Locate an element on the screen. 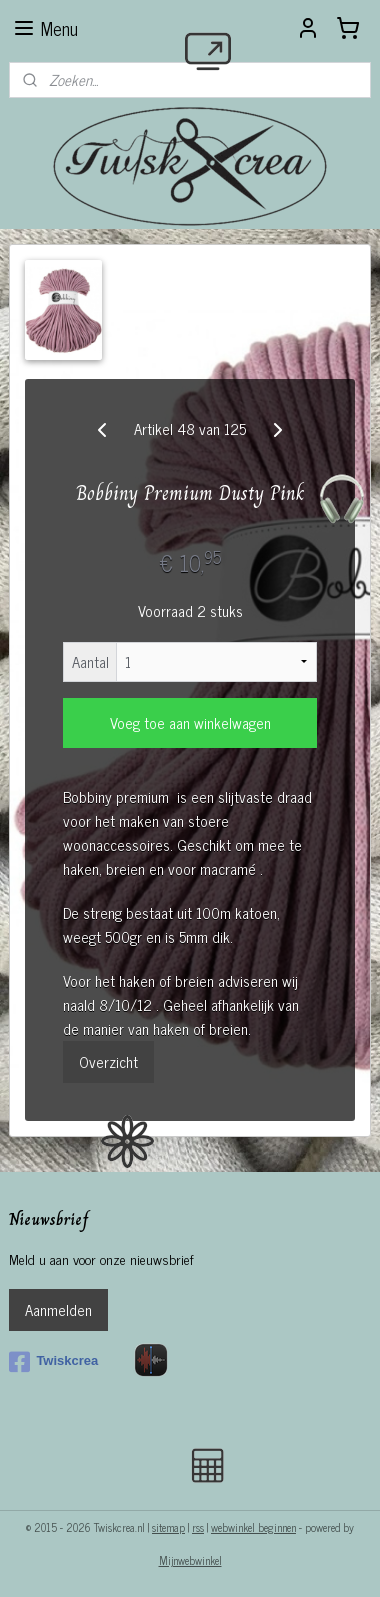 The width and height of the screenshot is (380, 1597). open voice memos app is located at coordinates (151, 1360).